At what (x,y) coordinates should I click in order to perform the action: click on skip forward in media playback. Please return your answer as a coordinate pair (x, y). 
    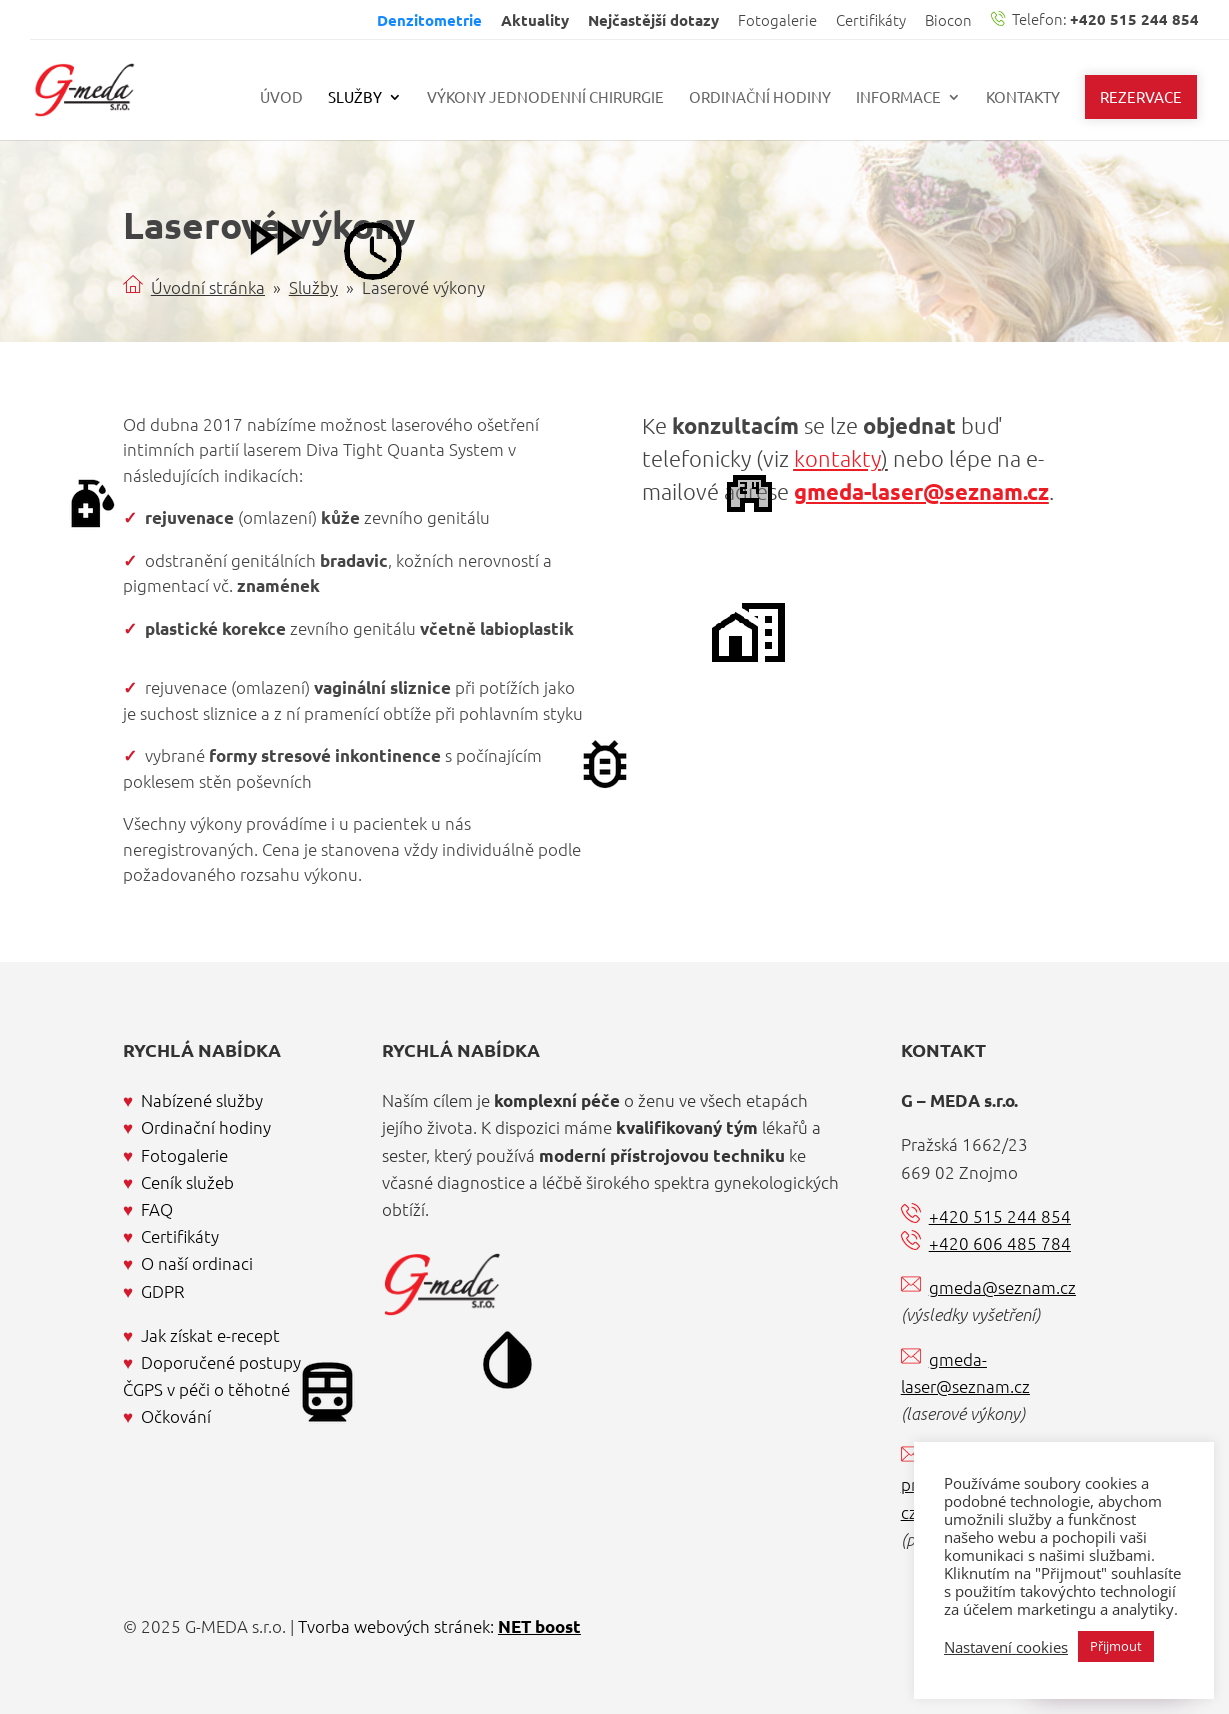
    Looking at the image, I should click on (274, 237).